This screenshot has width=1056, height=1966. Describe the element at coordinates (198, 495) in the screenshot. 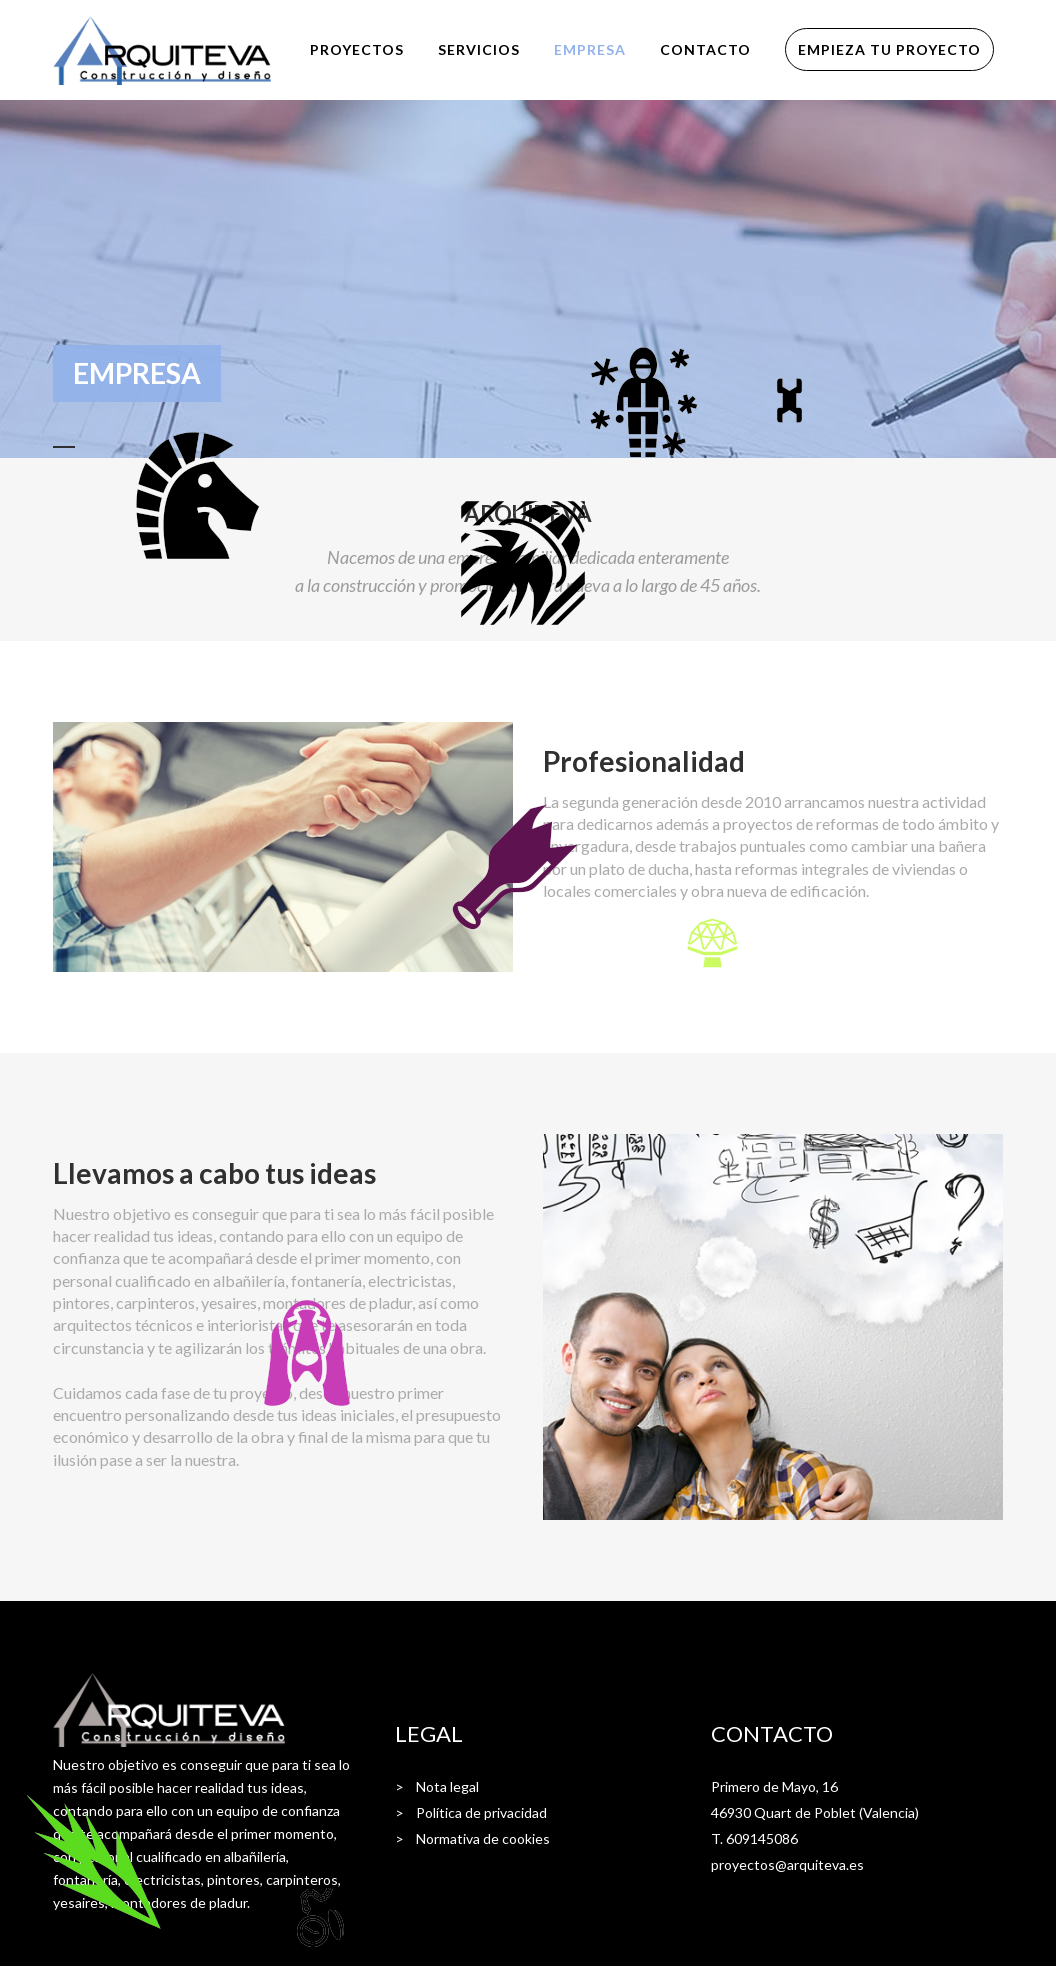

I see `select the knight piece in a chess game` at that location.